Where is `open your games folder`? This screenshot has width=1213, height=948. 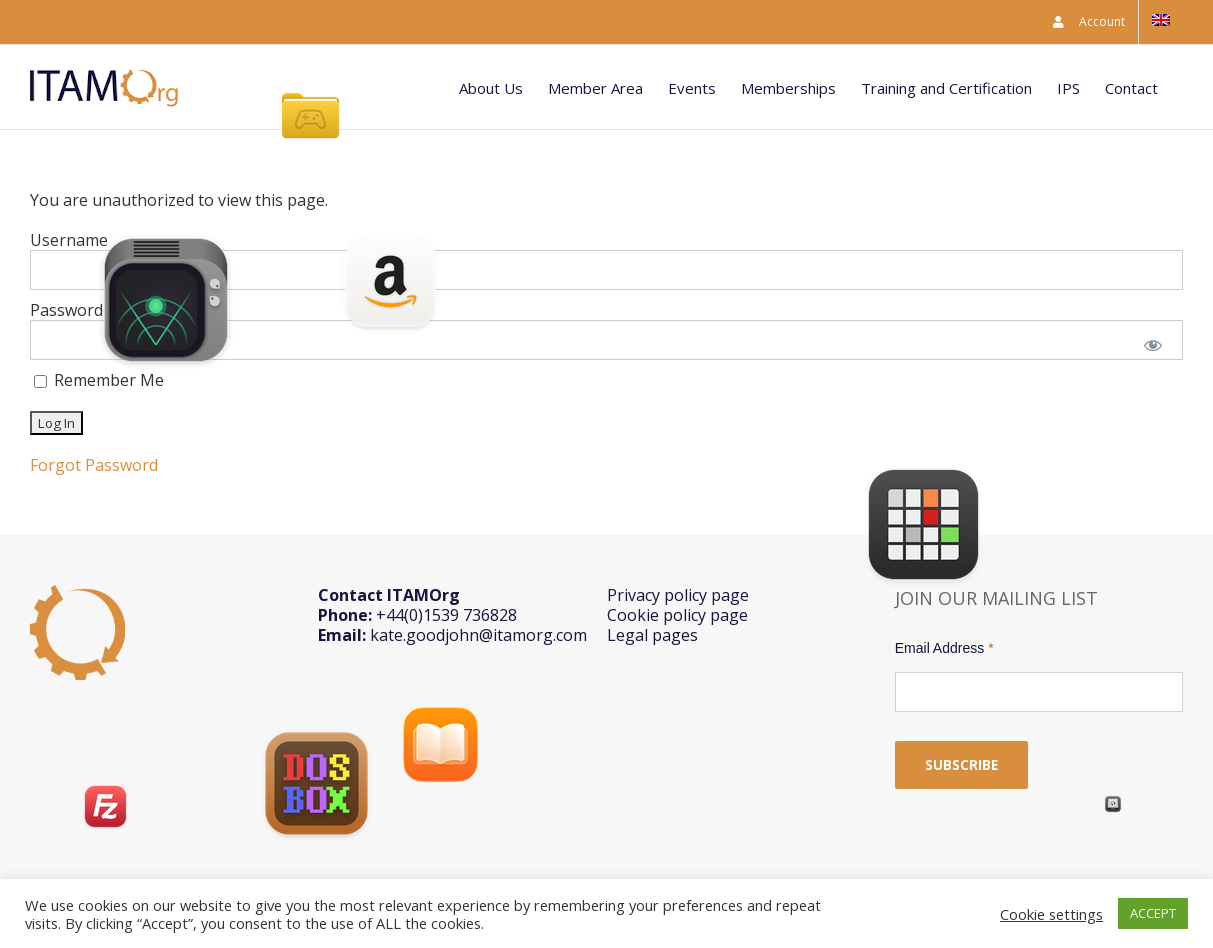 open your games folder is located at coordinates (310, 115).